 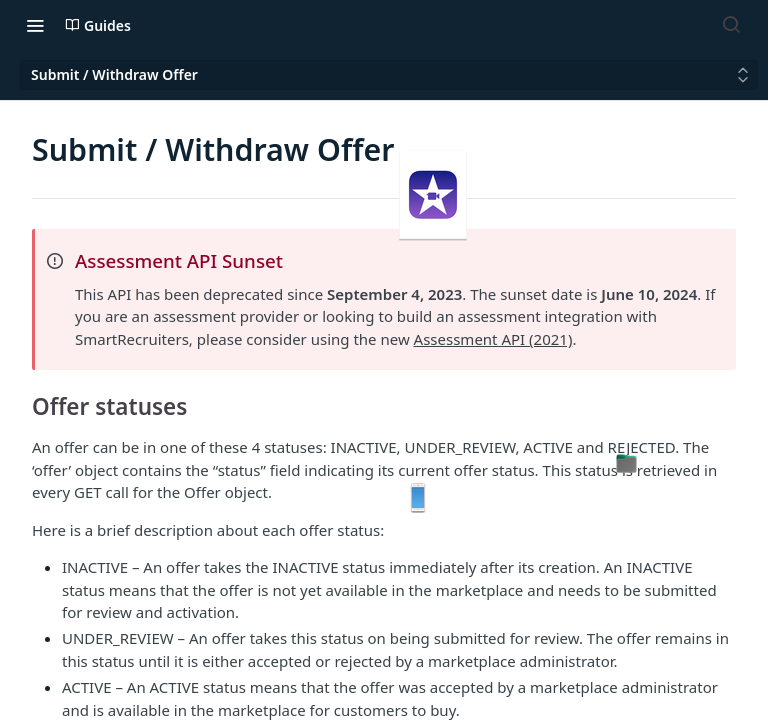 I want to click on open a mobile video project in iMovie, so click(x=433, y=197).